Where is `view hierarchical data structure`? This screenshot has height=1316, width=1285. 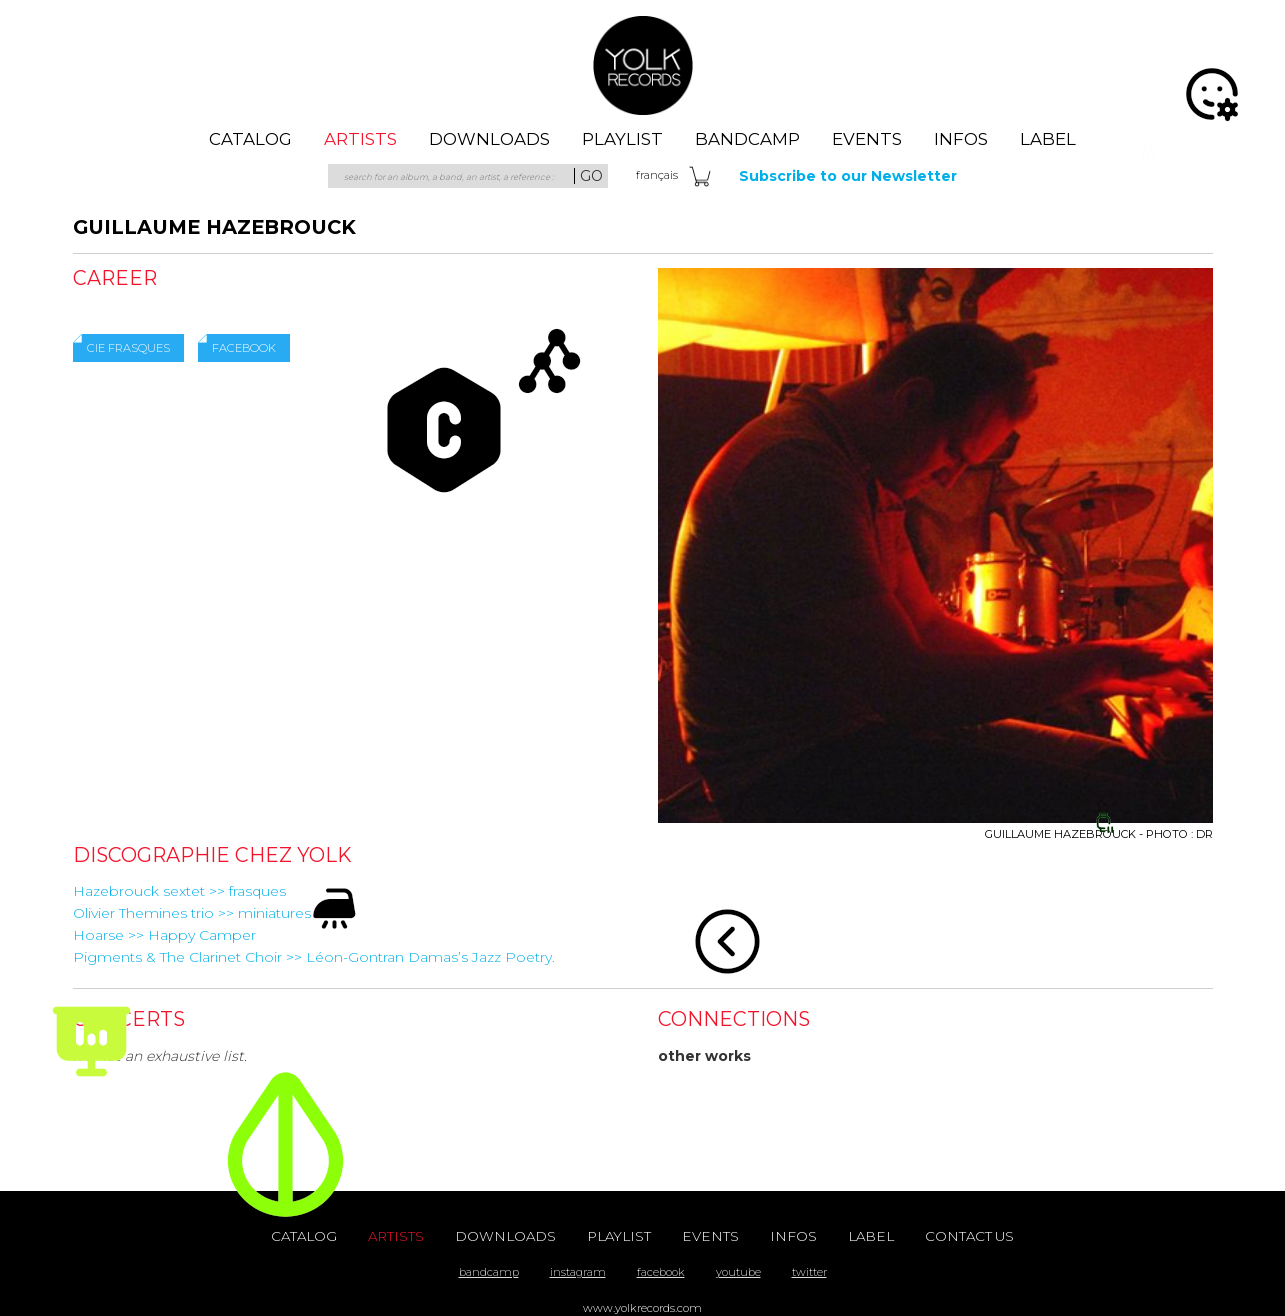 view hierarchical data structure is located at coordinates (551, 361).